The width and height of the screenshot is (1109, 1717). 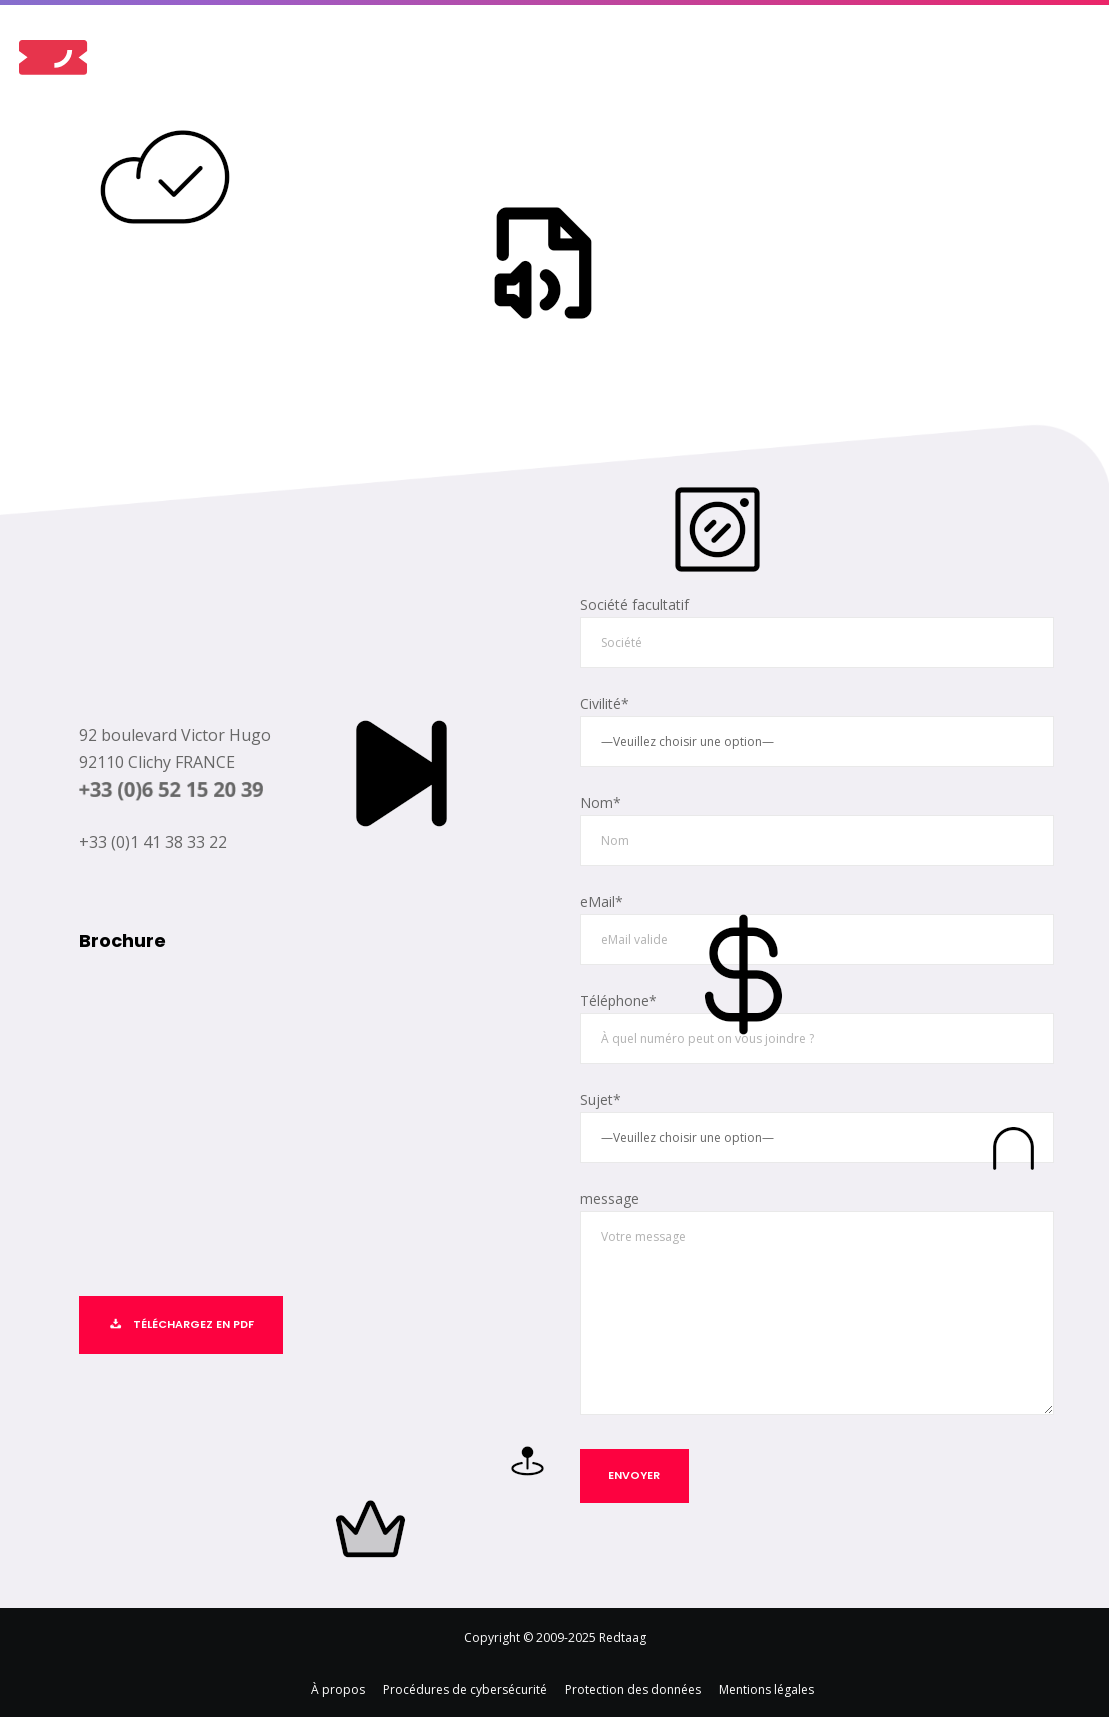 I want to click on file successfully uploaded to cloud storage, so click(x=165, y=177).